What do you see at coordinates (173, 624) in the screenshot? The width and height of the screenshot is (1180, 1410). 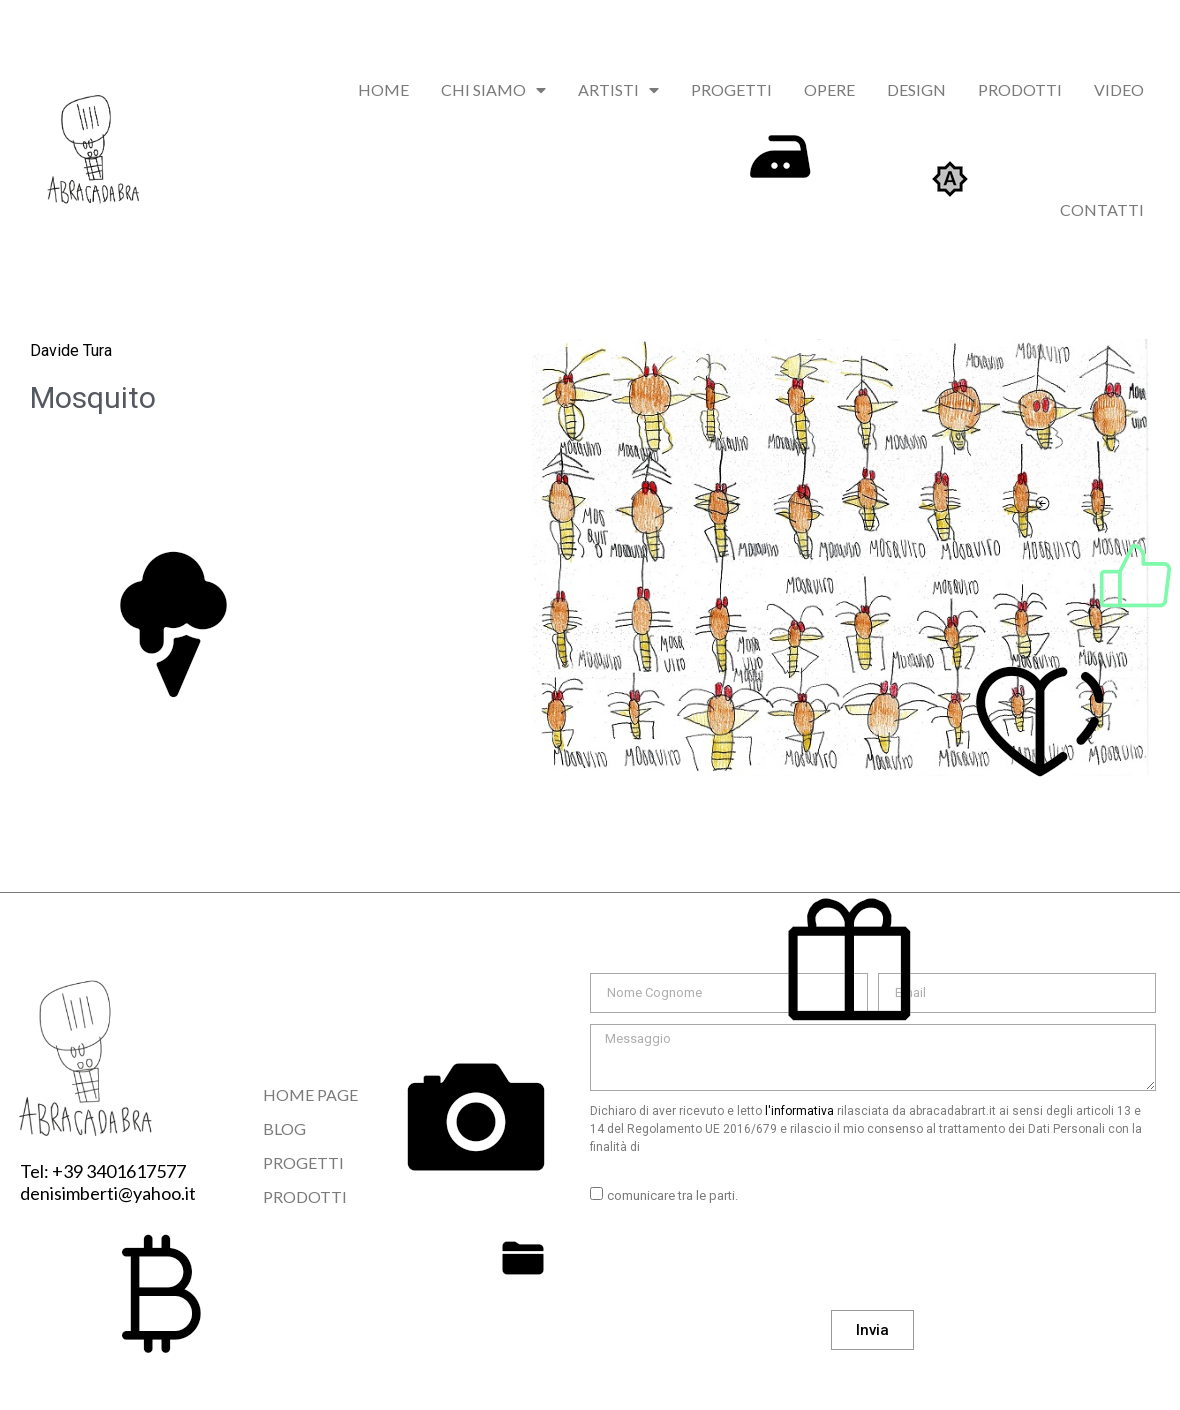 I see `browse desserts or sweet treats` at bounding box center [173, 624].